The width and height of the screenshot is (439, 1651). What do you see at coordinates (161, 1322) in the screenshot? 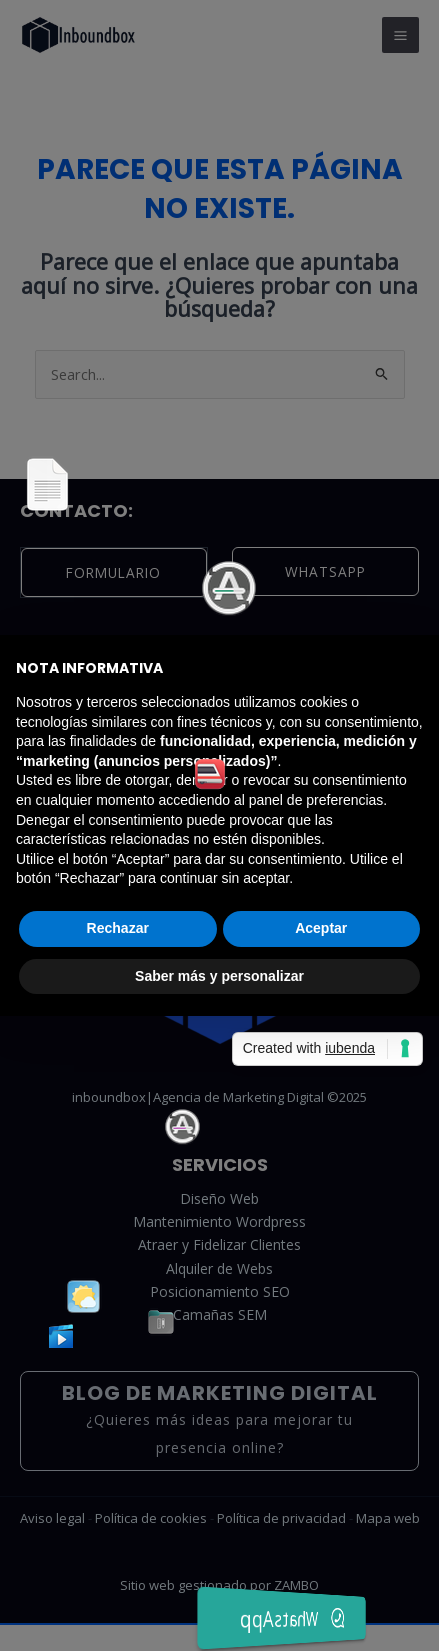
I see `open templates folder` at bounding box center [161, 1322].